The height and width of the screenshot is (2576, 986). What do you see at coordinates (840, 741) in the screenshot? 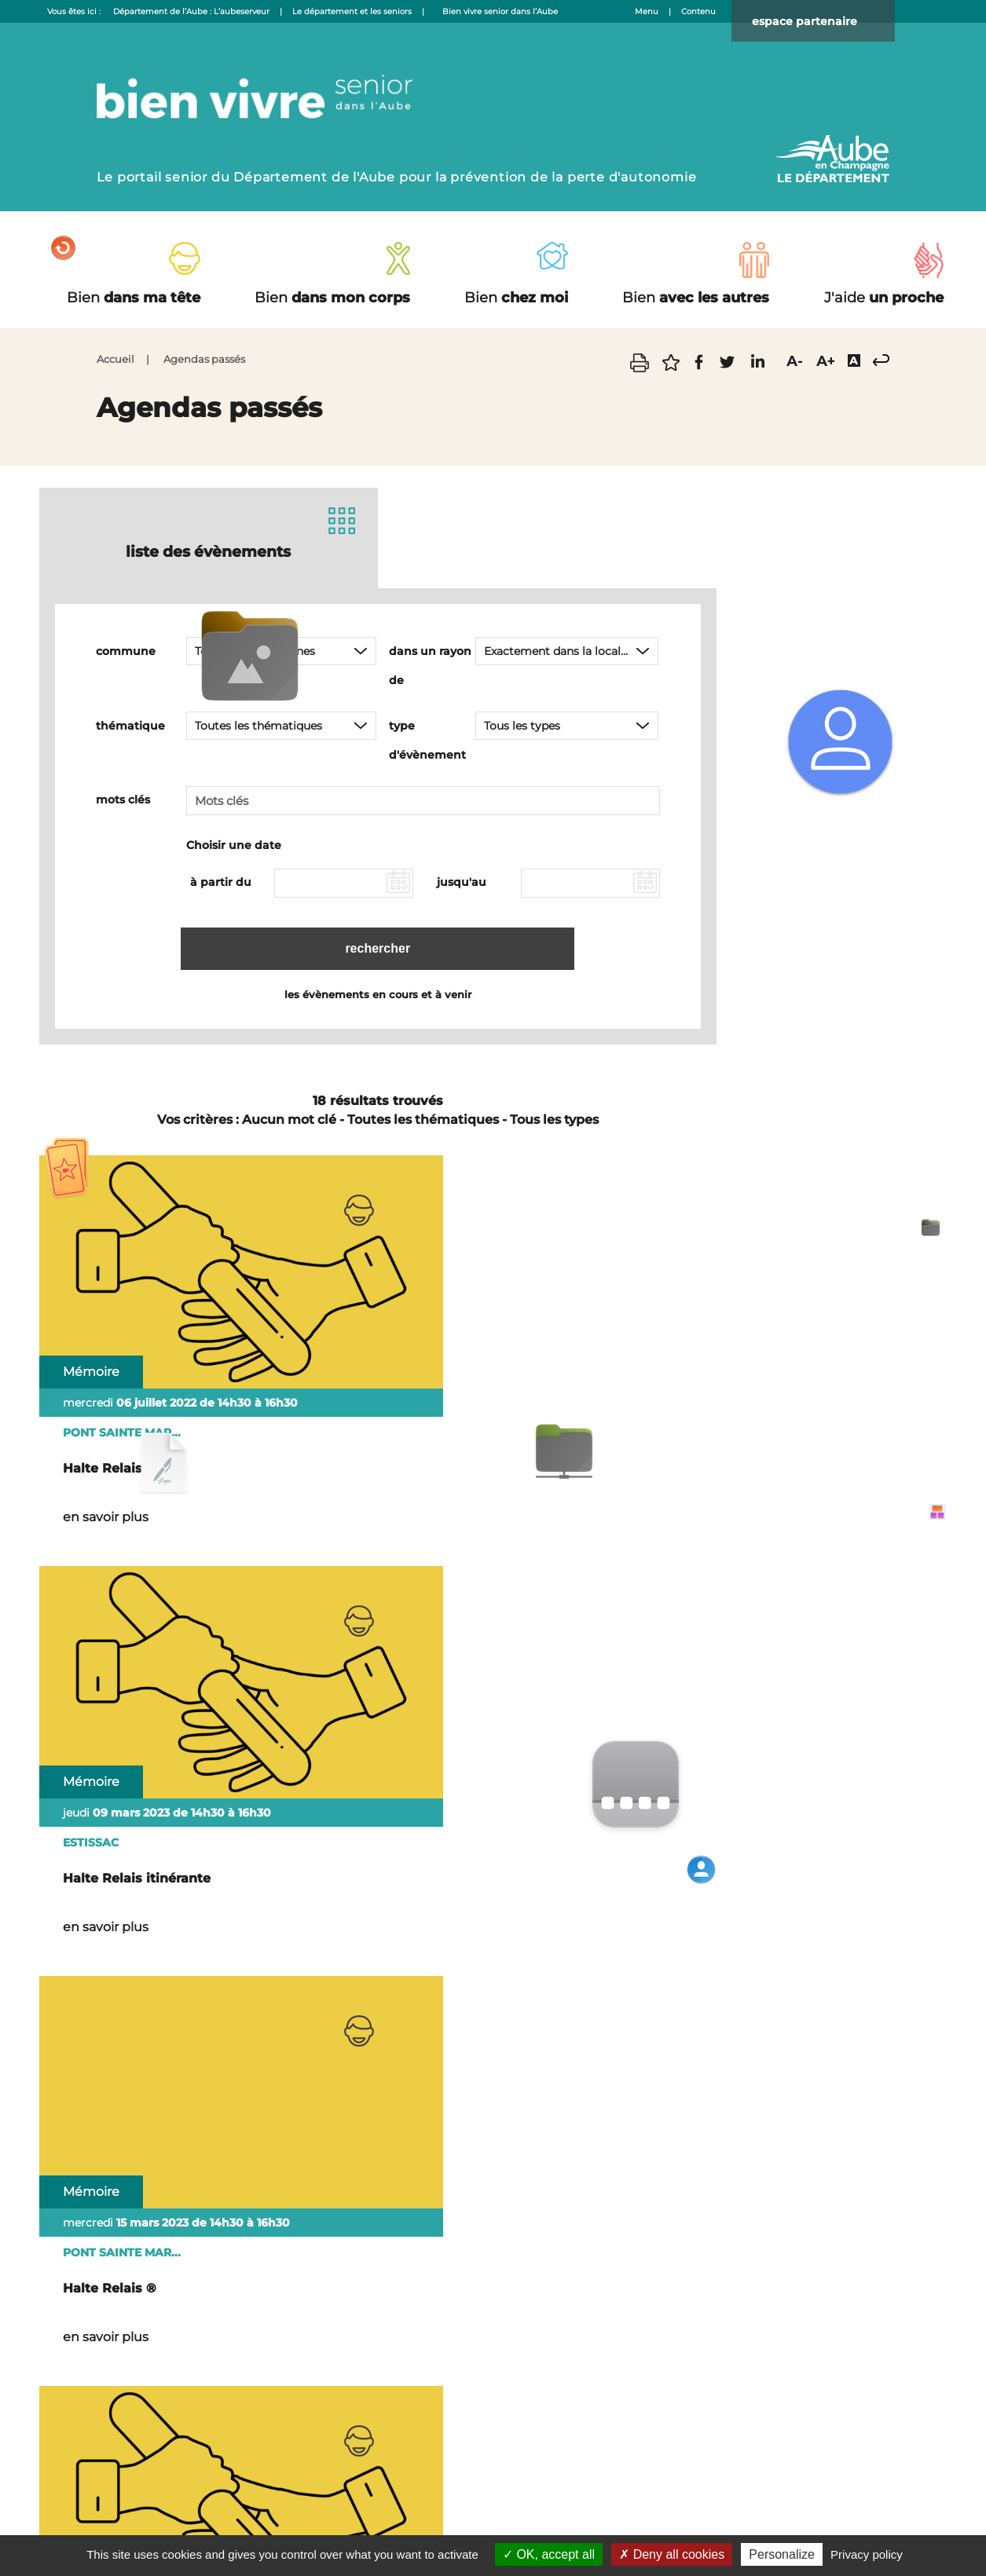
I see `indicates a personal or user-owned item` at bounding box center [840, 741].